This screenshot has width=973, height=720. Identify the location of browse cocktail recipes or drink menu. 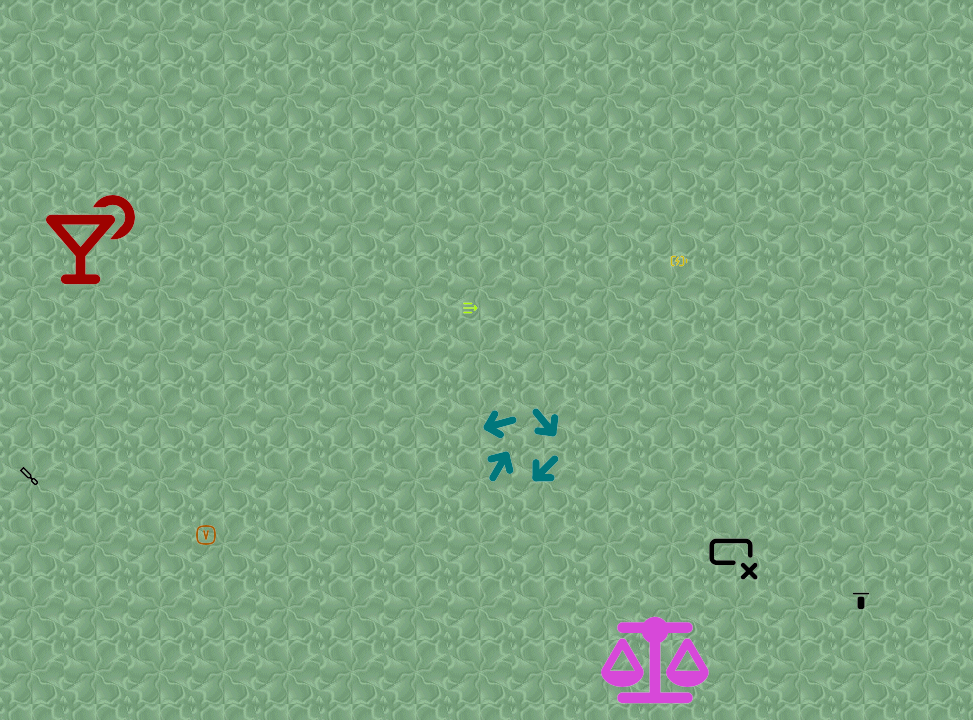
(85, 244).